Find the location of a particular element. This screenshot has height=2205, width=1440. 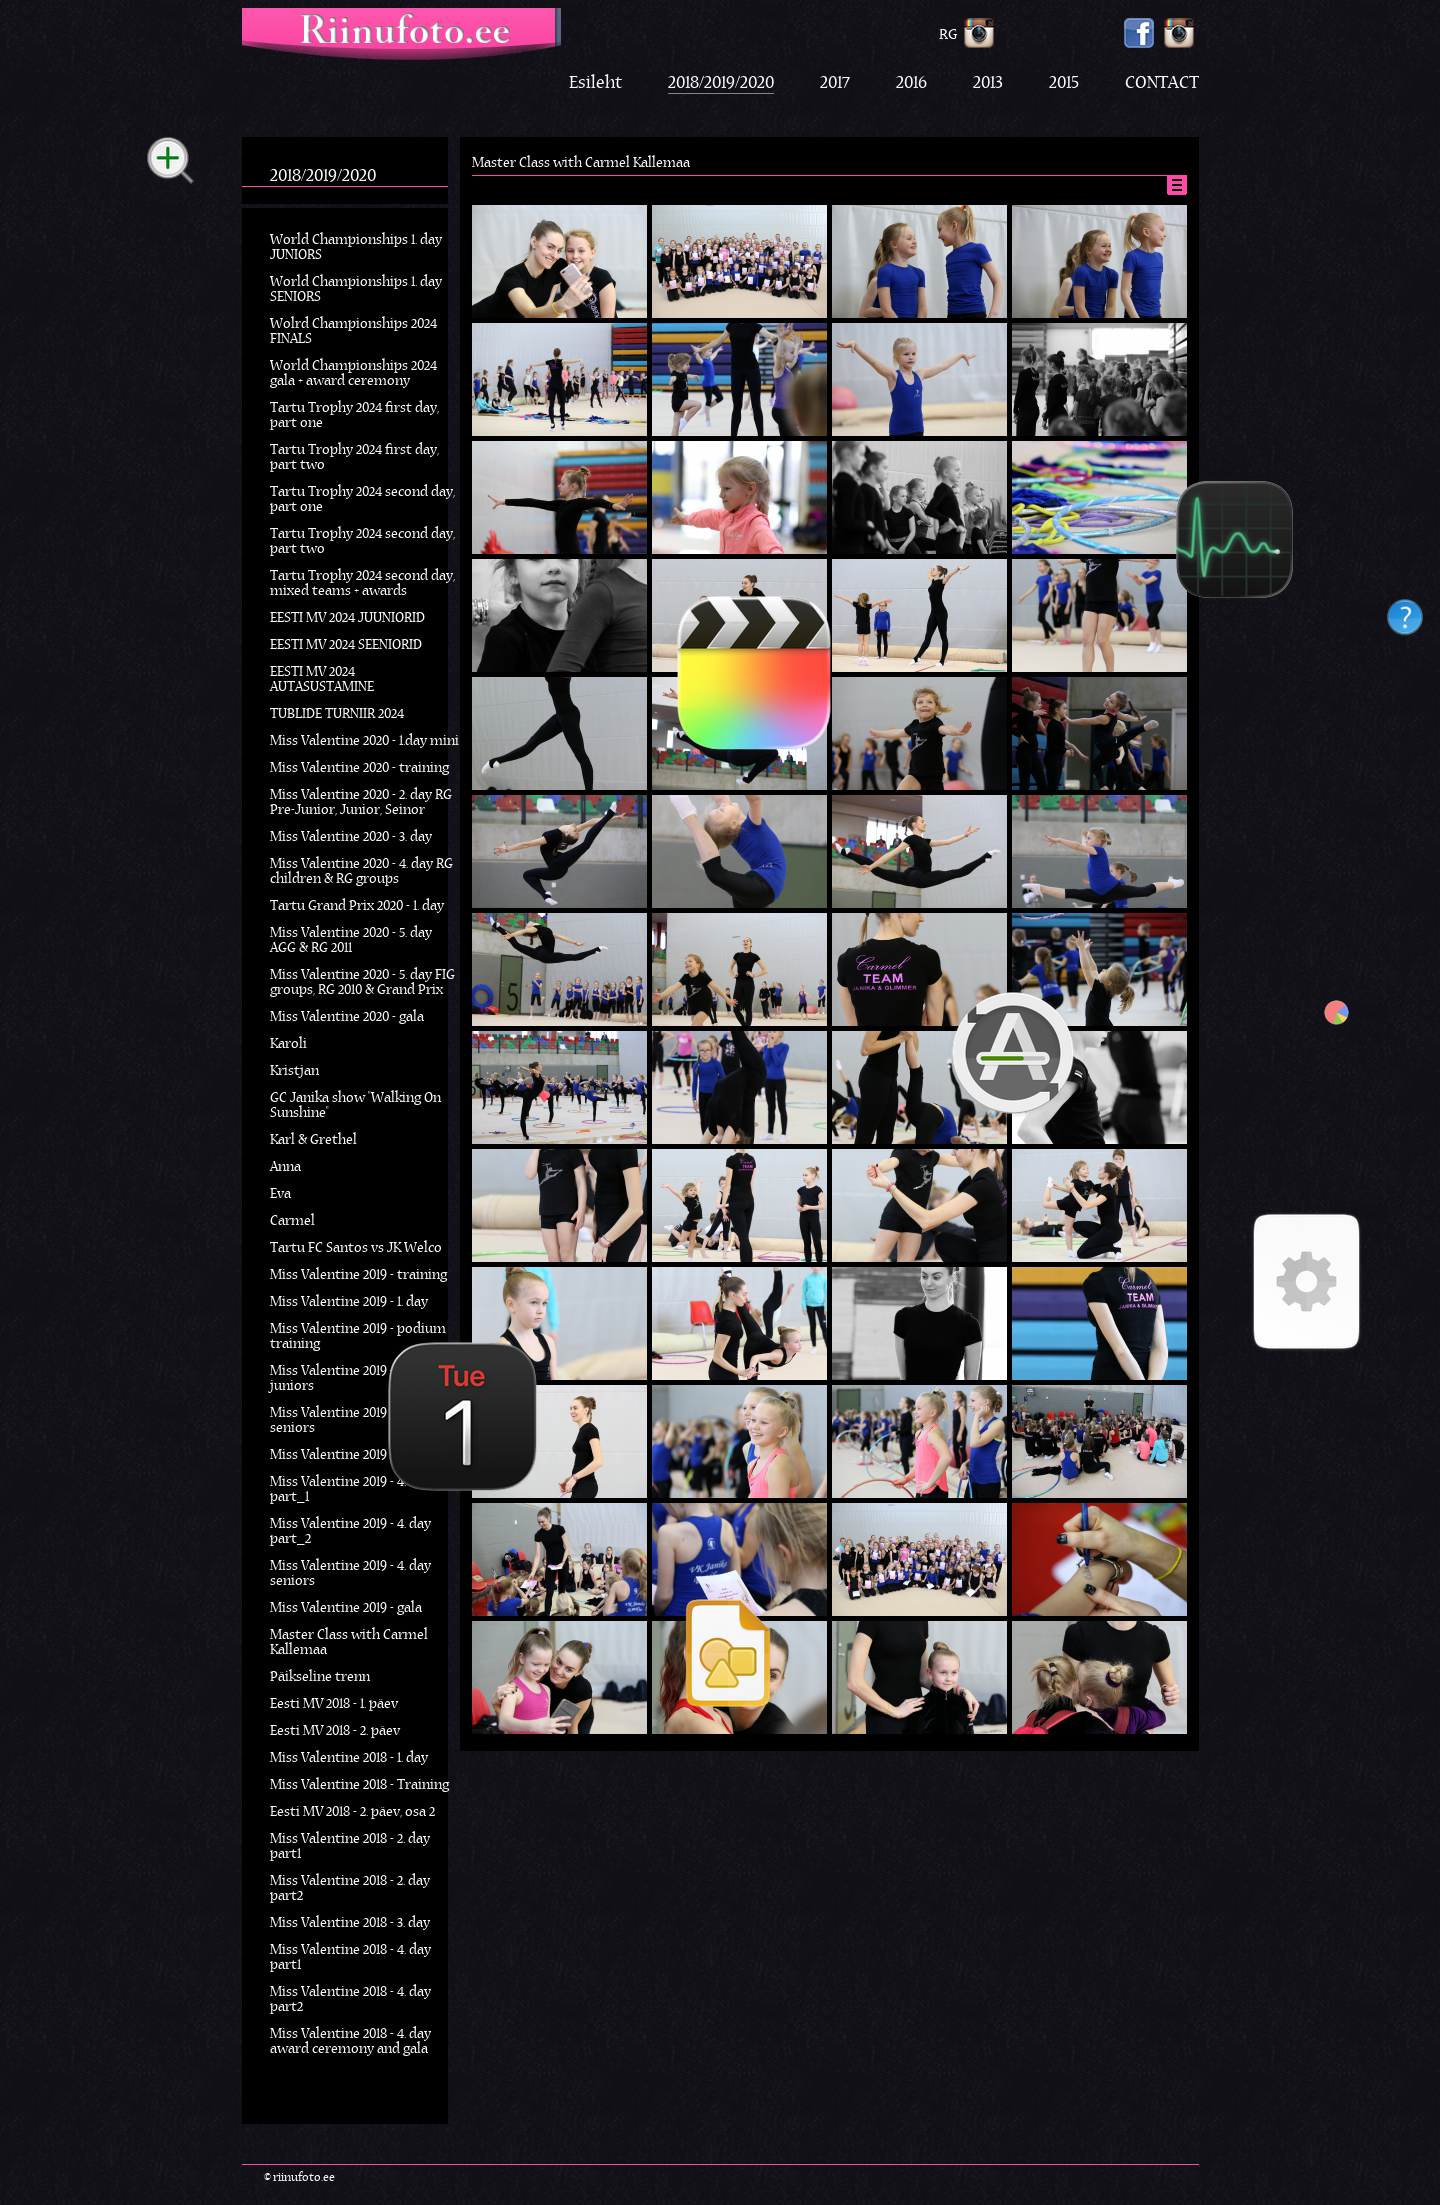

open the calendar app is located at coordinates (462, 1416).